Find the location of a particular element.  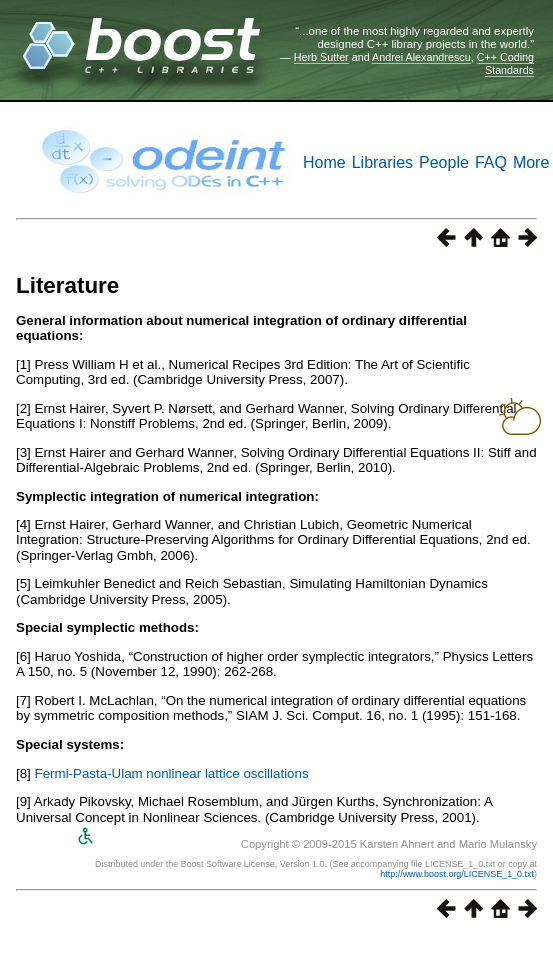

accessibility options or settings is located at coordinates (86, 836).